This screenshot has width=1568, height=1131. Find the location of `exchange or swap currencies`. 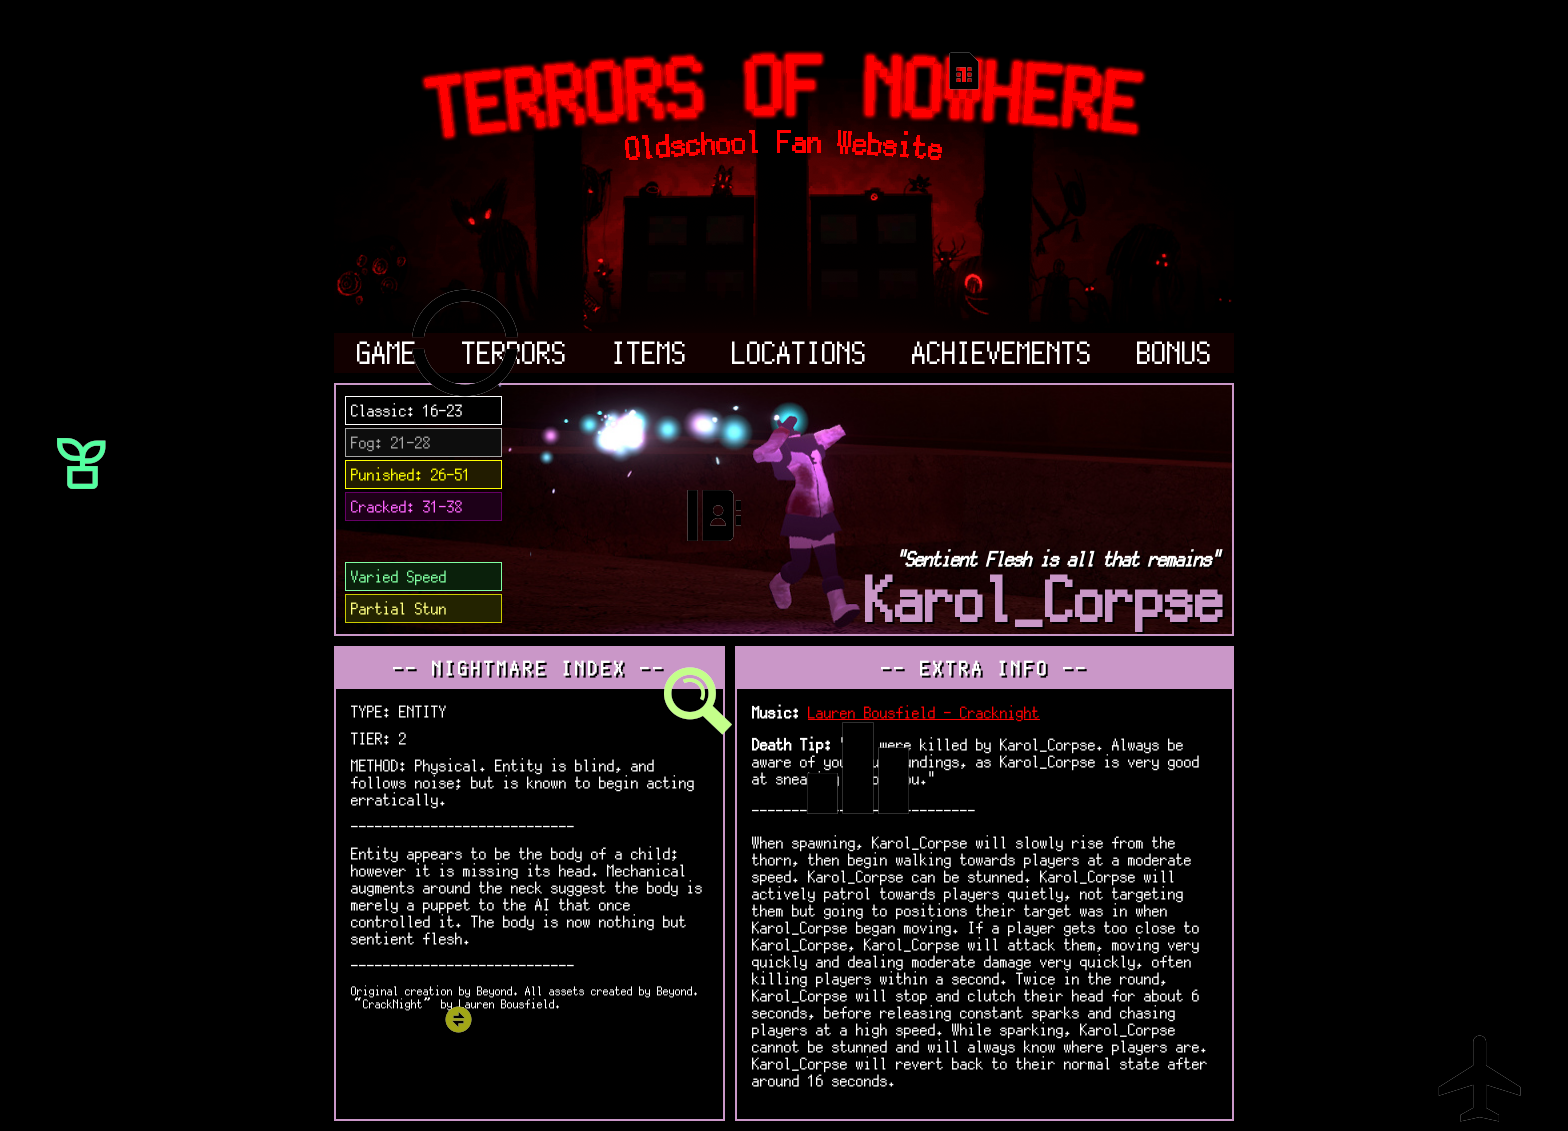

exchange or swap currencies is located at coordinates (458, 1019).